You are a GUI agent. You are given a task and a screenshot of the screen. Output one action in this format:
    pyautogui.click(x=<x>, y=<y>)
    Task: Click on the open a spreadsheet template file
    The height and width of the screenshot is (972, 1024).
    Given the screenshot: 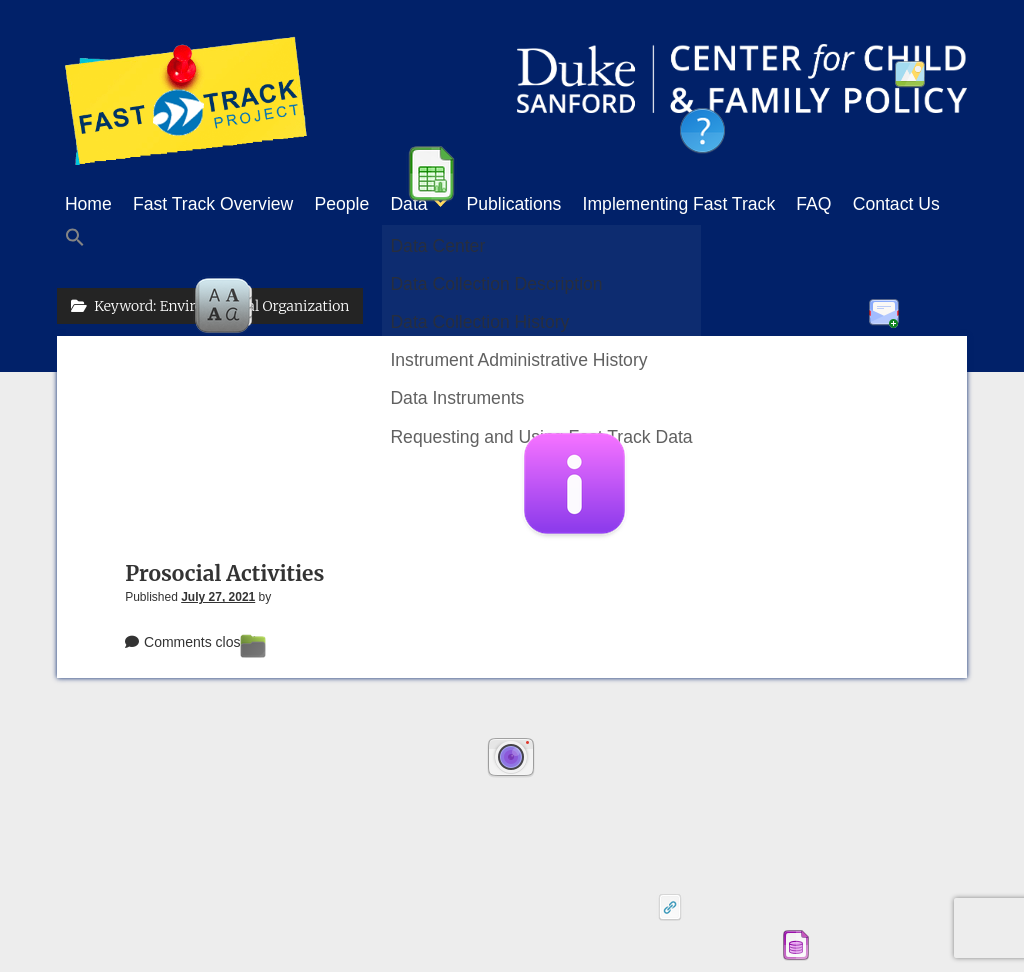 What is the action you would take?
    pyautogui.click(x=431, y=173)
    